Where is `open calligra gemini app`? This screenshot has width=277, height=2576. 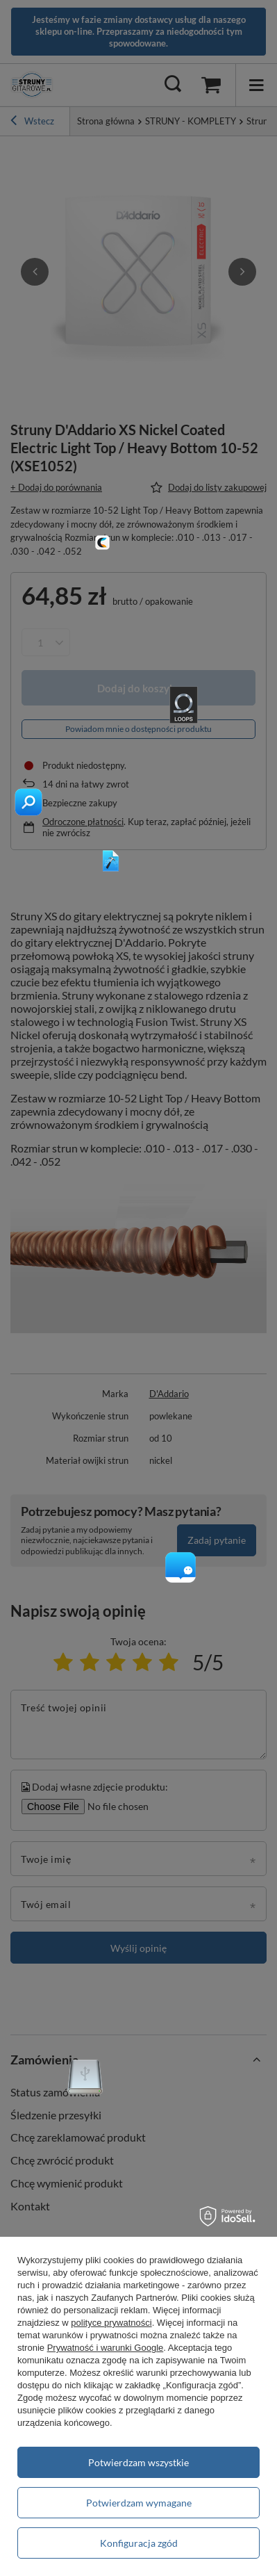 open calligra gemini app is located at coordinates (102, 542).